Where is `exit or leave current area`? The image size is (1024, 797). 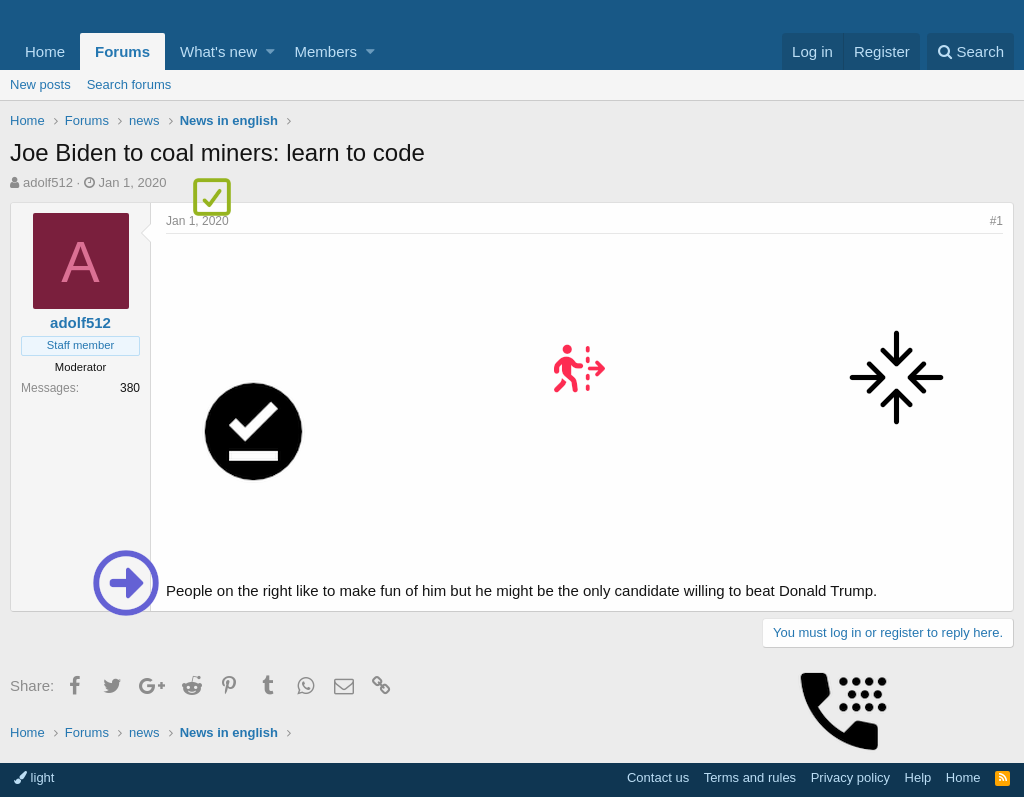
exit or leave current area is located at coordinates (580, 368).